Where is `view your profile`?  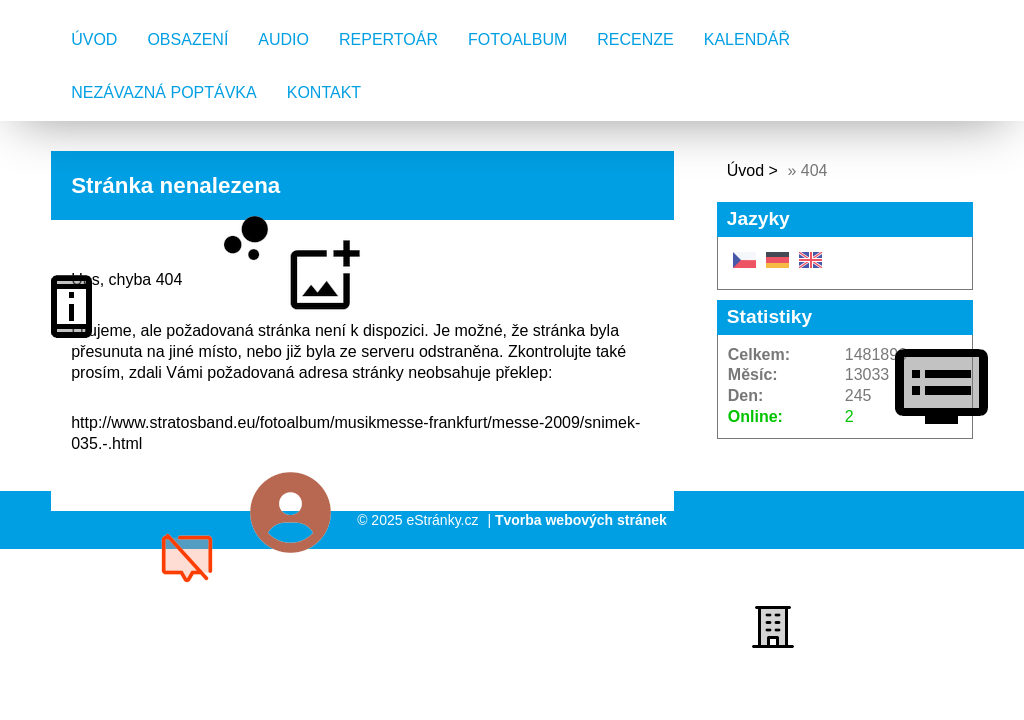 view your profile is located at coordinates (290, 512).